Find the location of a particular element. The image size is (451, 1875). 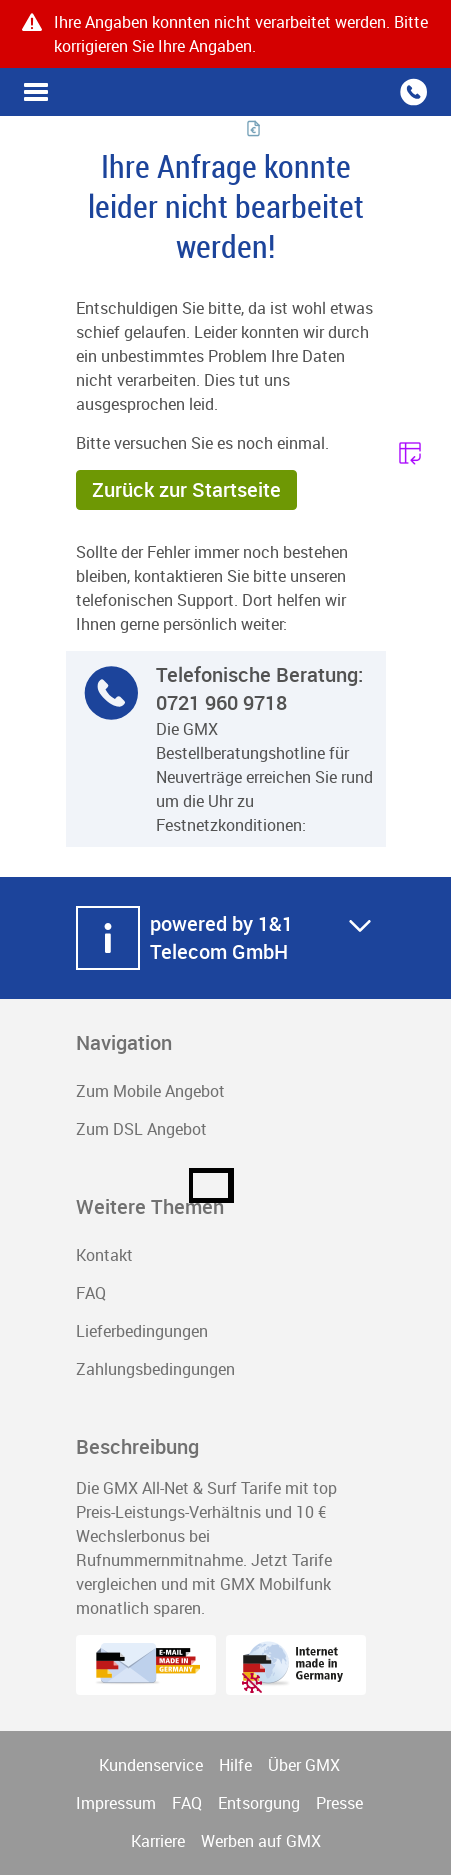

crop image to 5:4 aspect ratio is located at coordinates (211, 1186).